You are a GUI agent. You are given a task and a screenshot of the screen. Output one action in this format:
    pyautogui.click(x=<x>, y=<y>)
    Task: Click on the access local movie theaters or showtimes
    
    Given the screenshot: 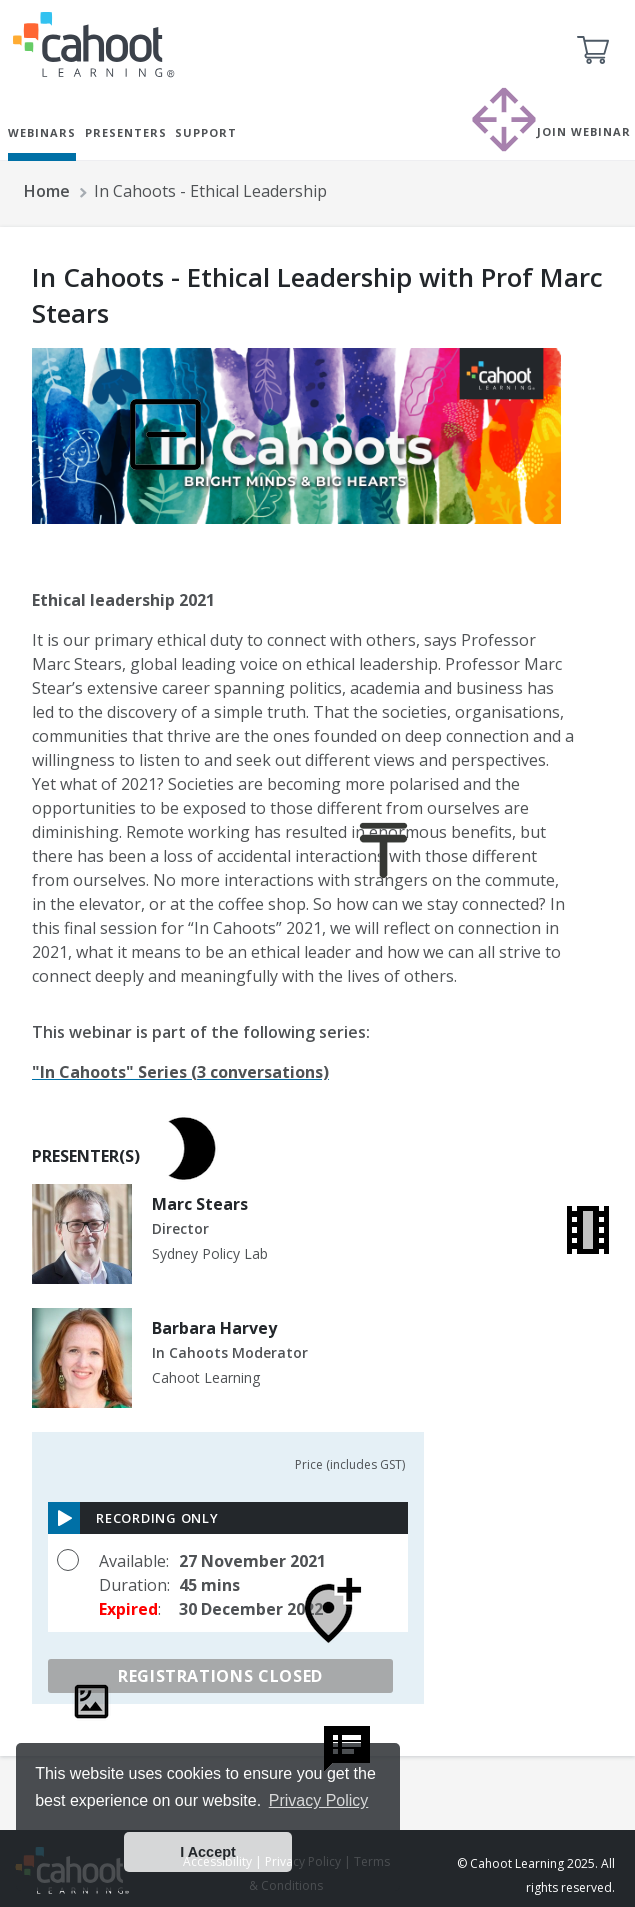 What is the action you would take?
    pyautogui.click(x=588, y=1230)
    